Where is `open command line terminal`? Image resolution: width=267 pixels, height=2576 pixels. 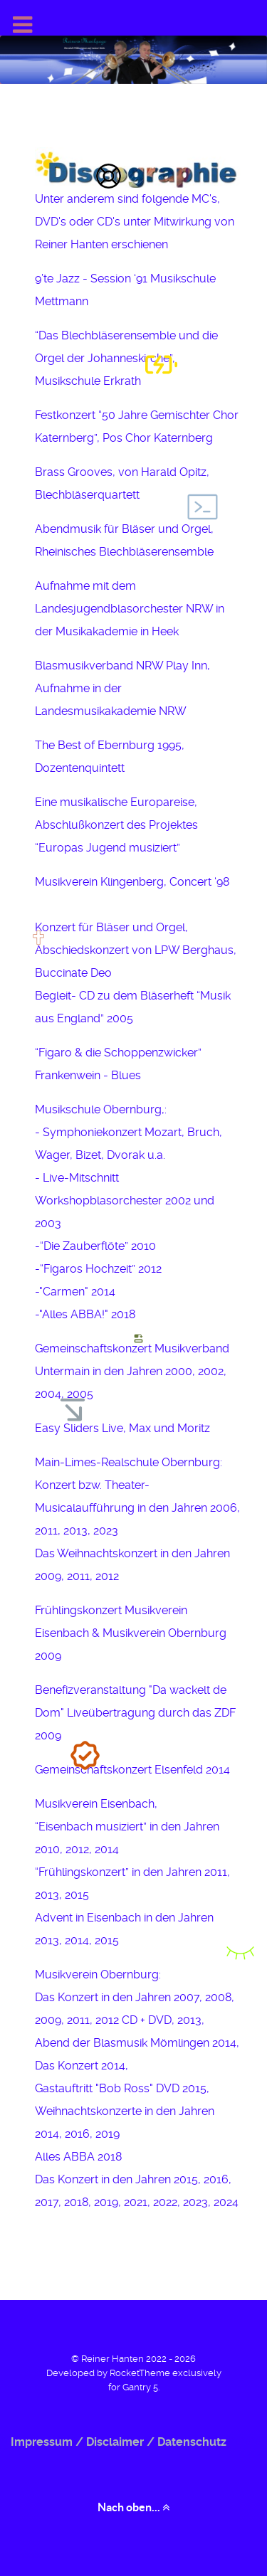
open command line terminal is located at coordinates (202, 507).